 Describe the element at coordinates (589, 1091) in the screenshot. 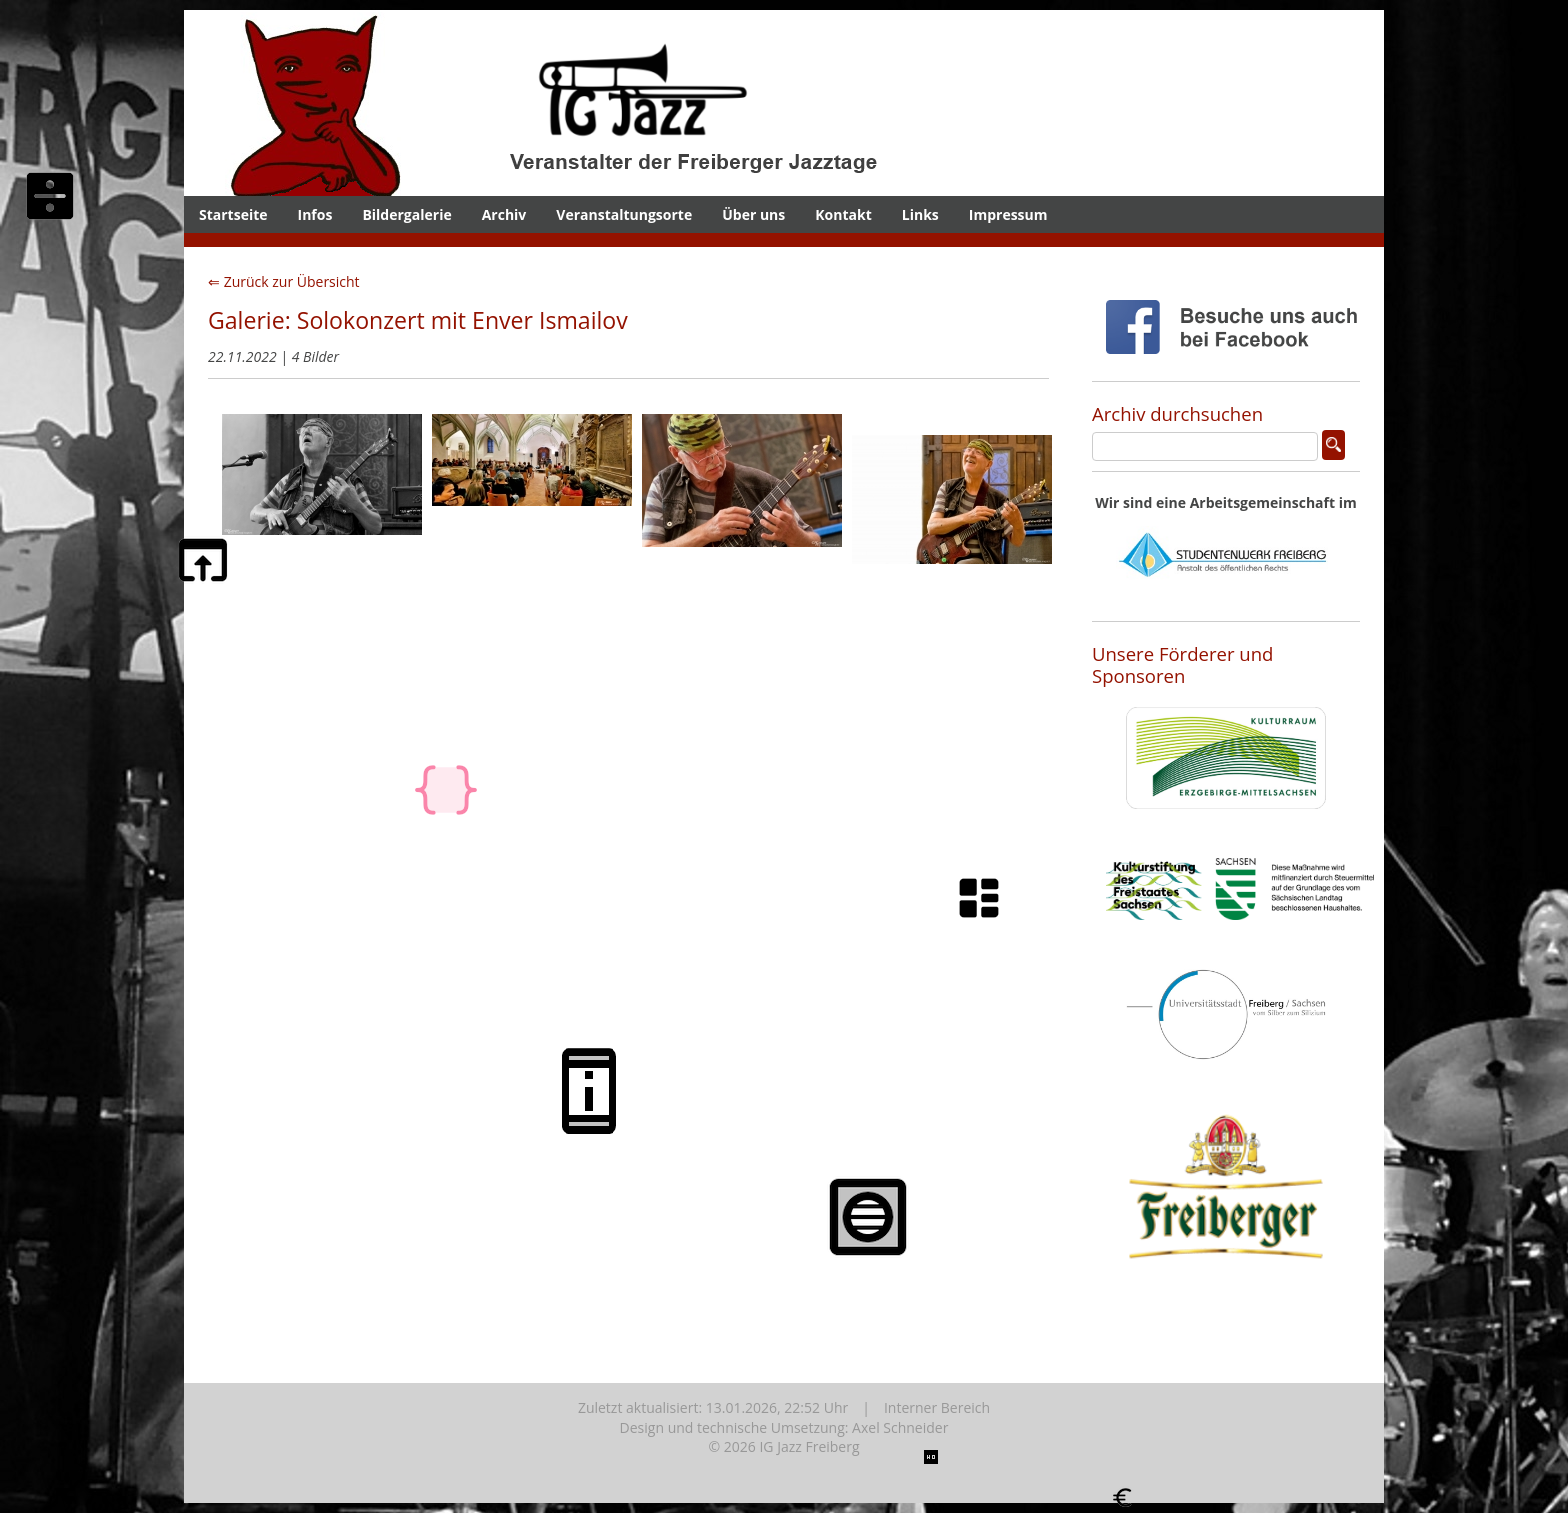

I see `view device information` at that location.